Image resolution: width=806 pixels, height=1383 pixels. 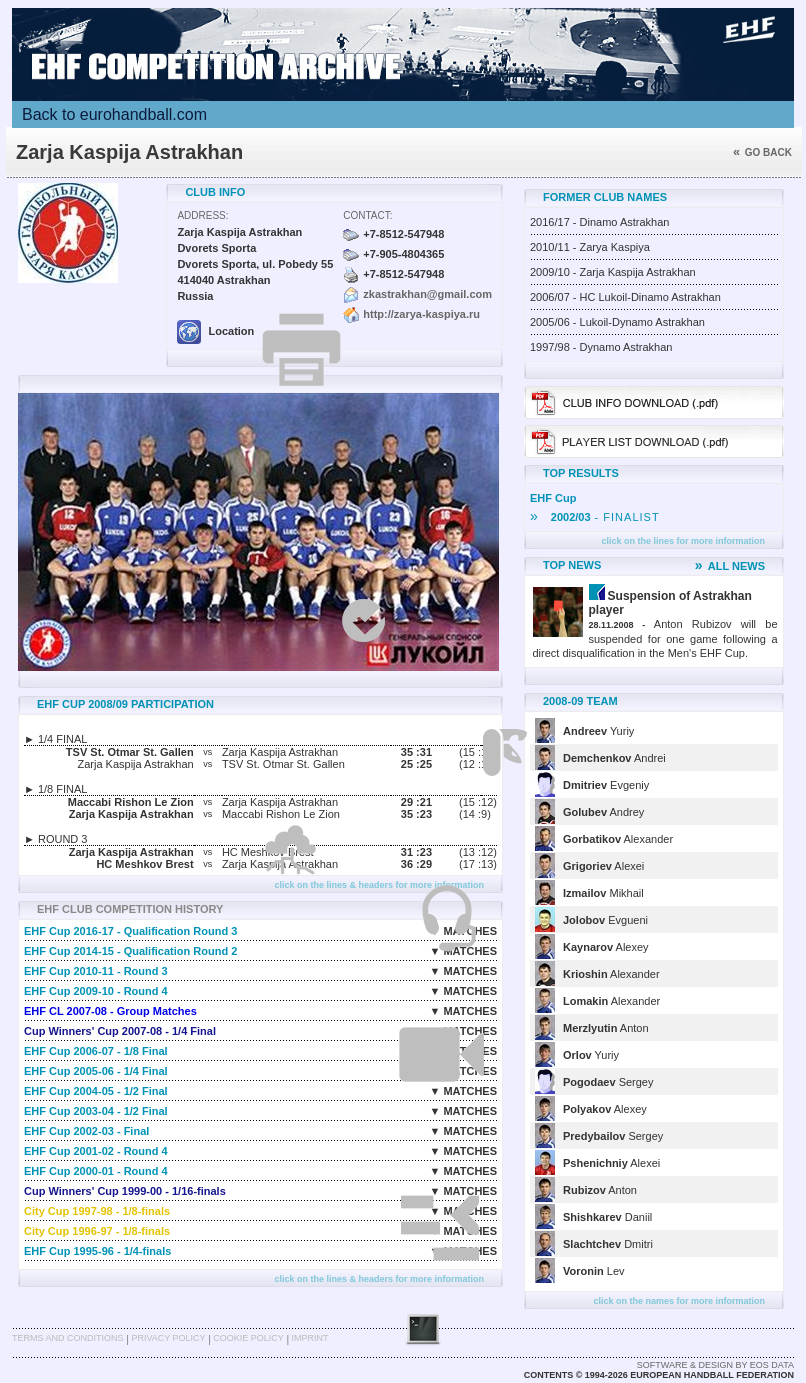 What do you see at coordinates (423, 1328) in the screenshot?
I see `open the terminal application` at bounding box center [423, 1328].